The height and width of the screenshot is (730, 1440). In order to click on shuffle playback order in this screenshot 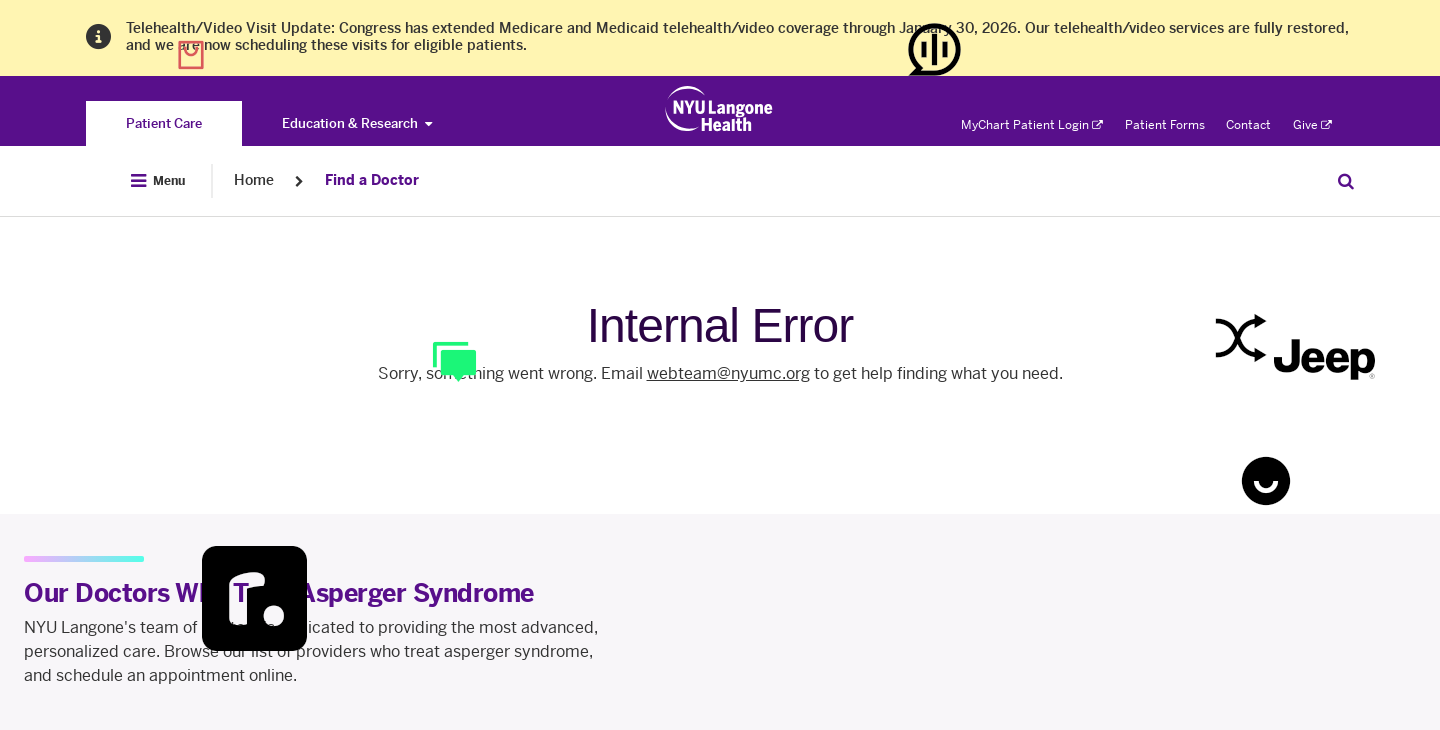, I will do `click(1240, 338)`.